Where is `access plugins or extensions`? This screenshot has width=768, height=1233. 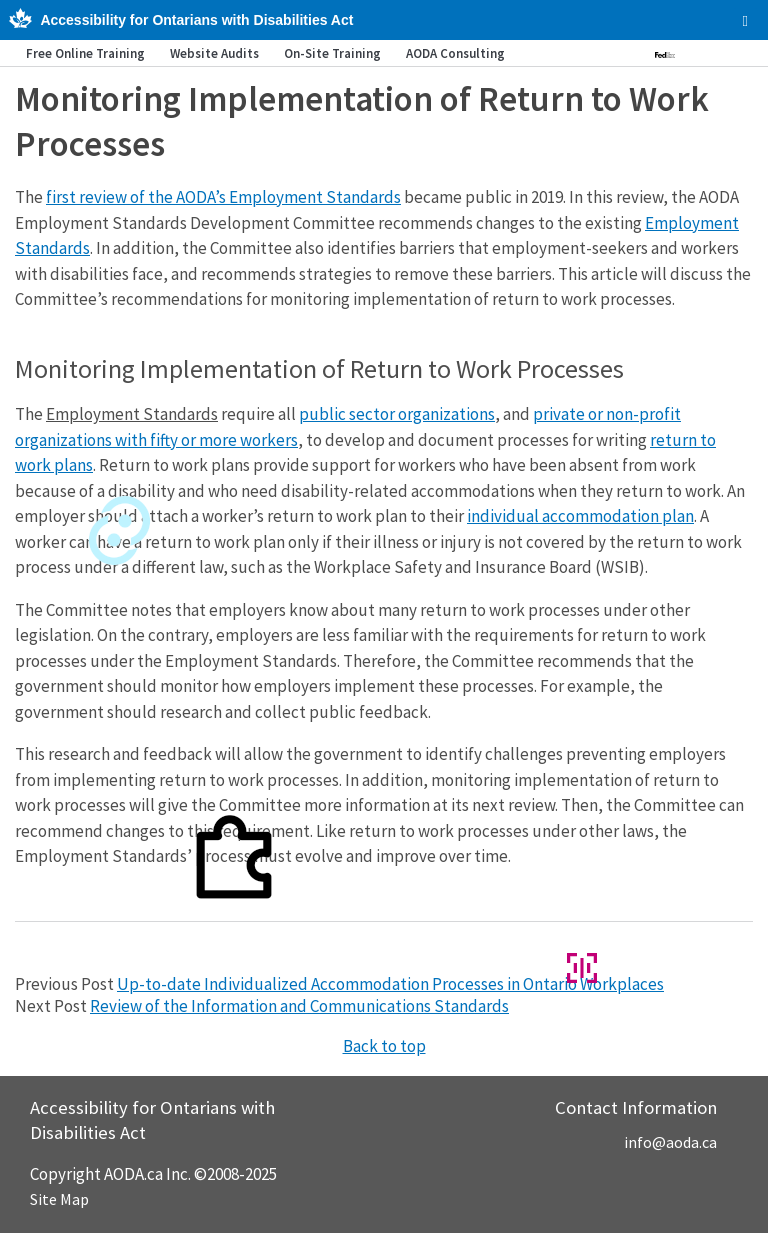 access plugins or extensions is located at coordinates (234, 861).